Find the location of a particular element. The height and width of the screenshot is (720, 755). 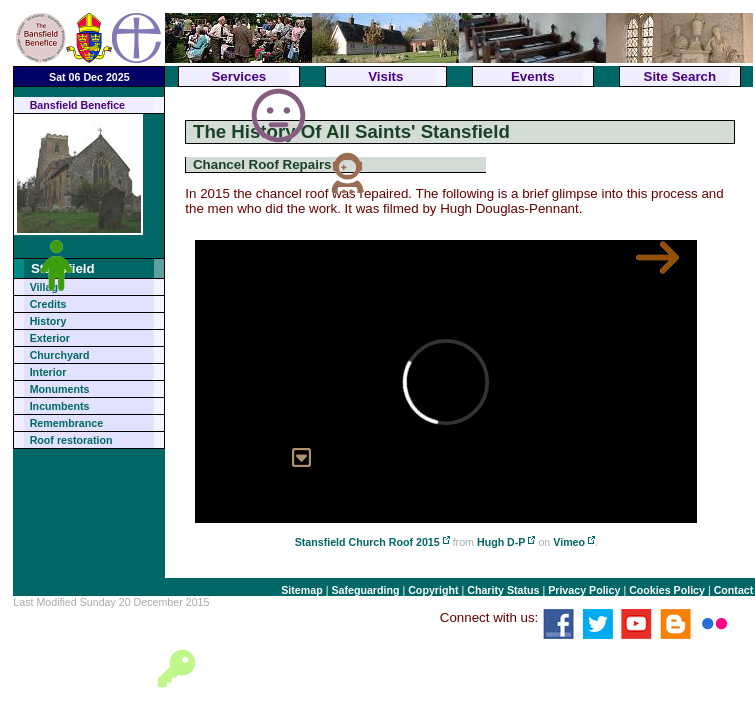

indicates child-friendly or family content is located at coordinates (56, 265).